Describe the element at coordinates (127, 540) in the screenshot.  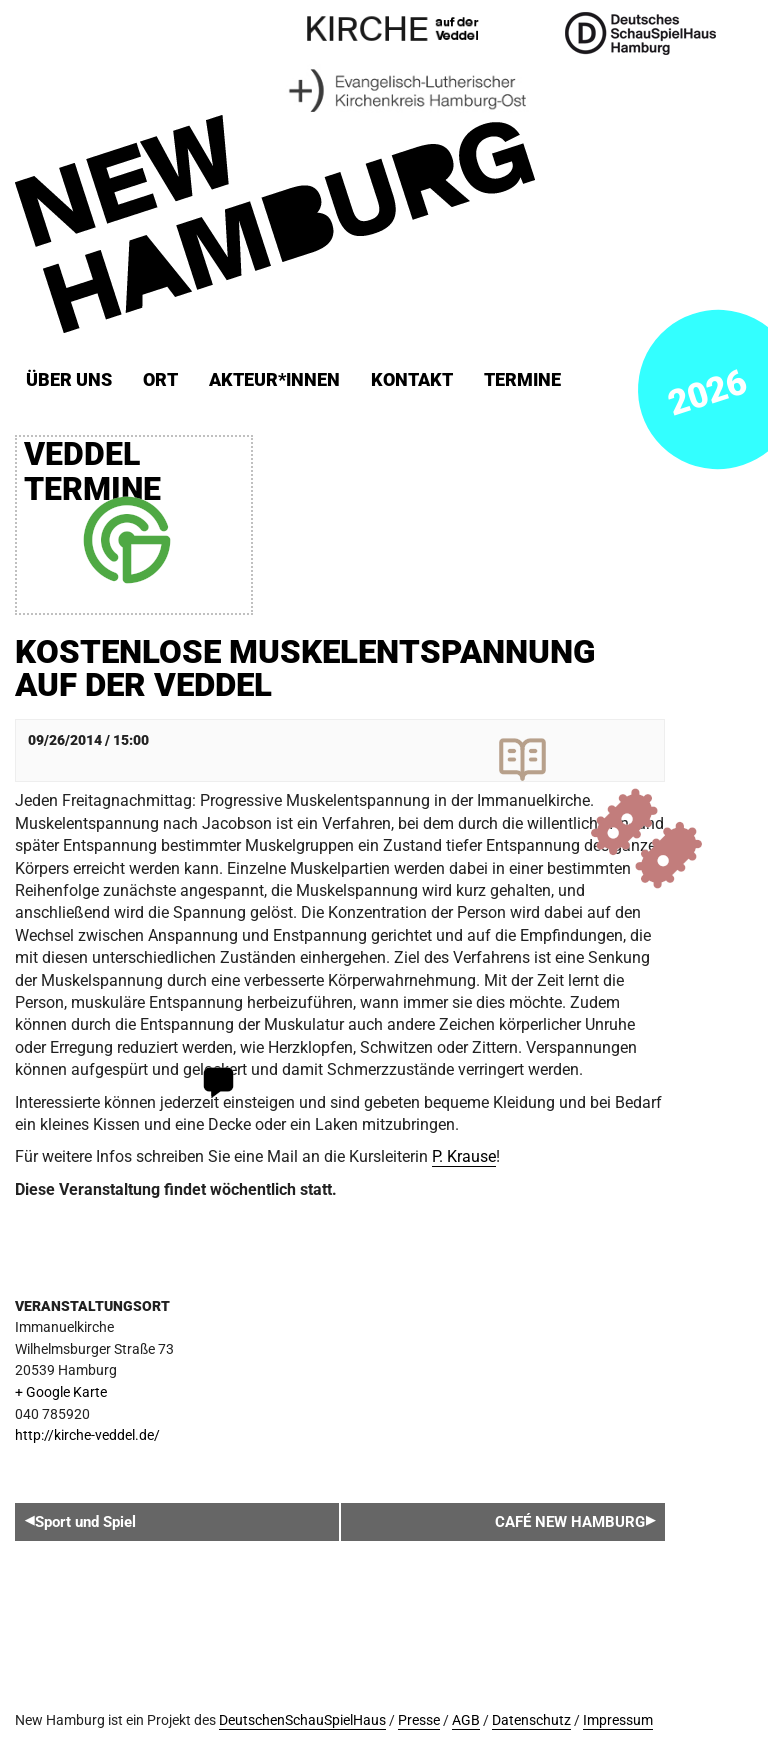
I see `scan nearby devices or networks` at that location.